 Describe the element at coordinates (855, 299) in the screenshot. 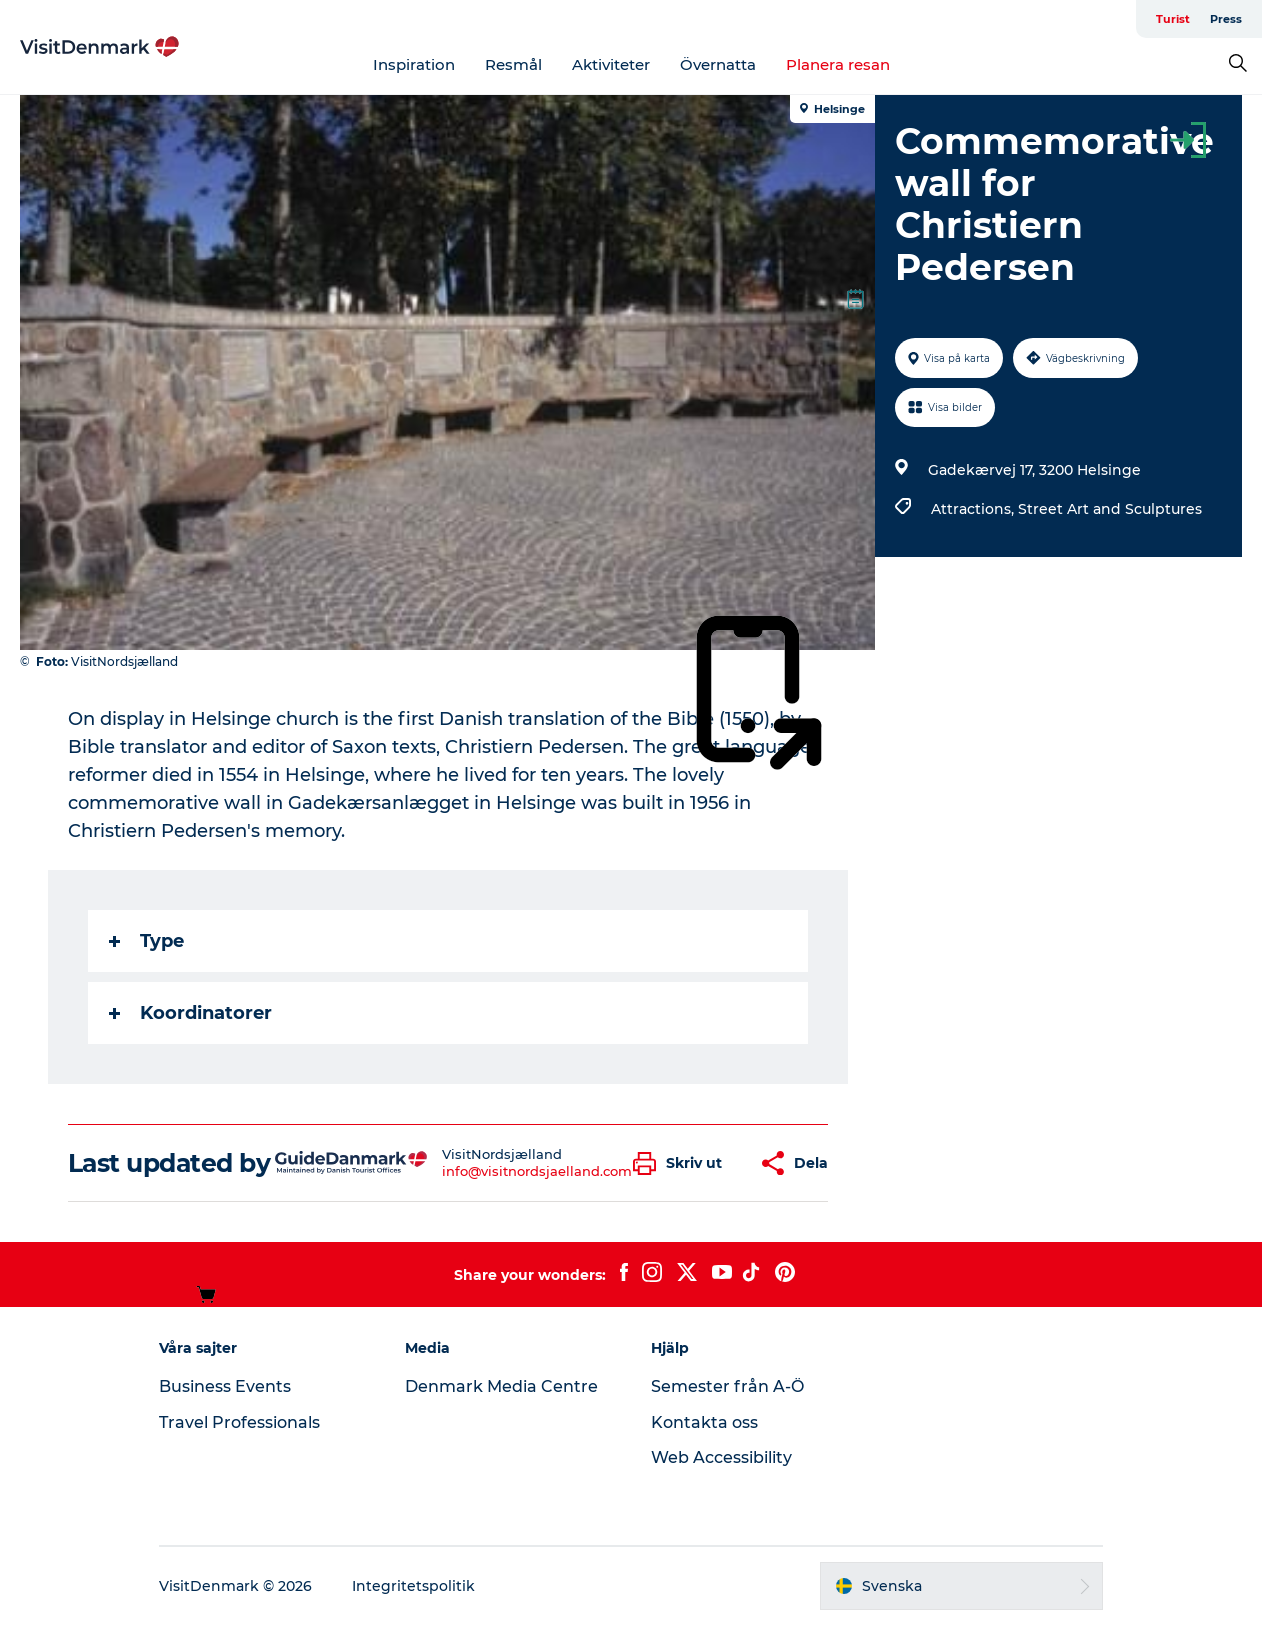

I see `open notepad or notes app` at that location.